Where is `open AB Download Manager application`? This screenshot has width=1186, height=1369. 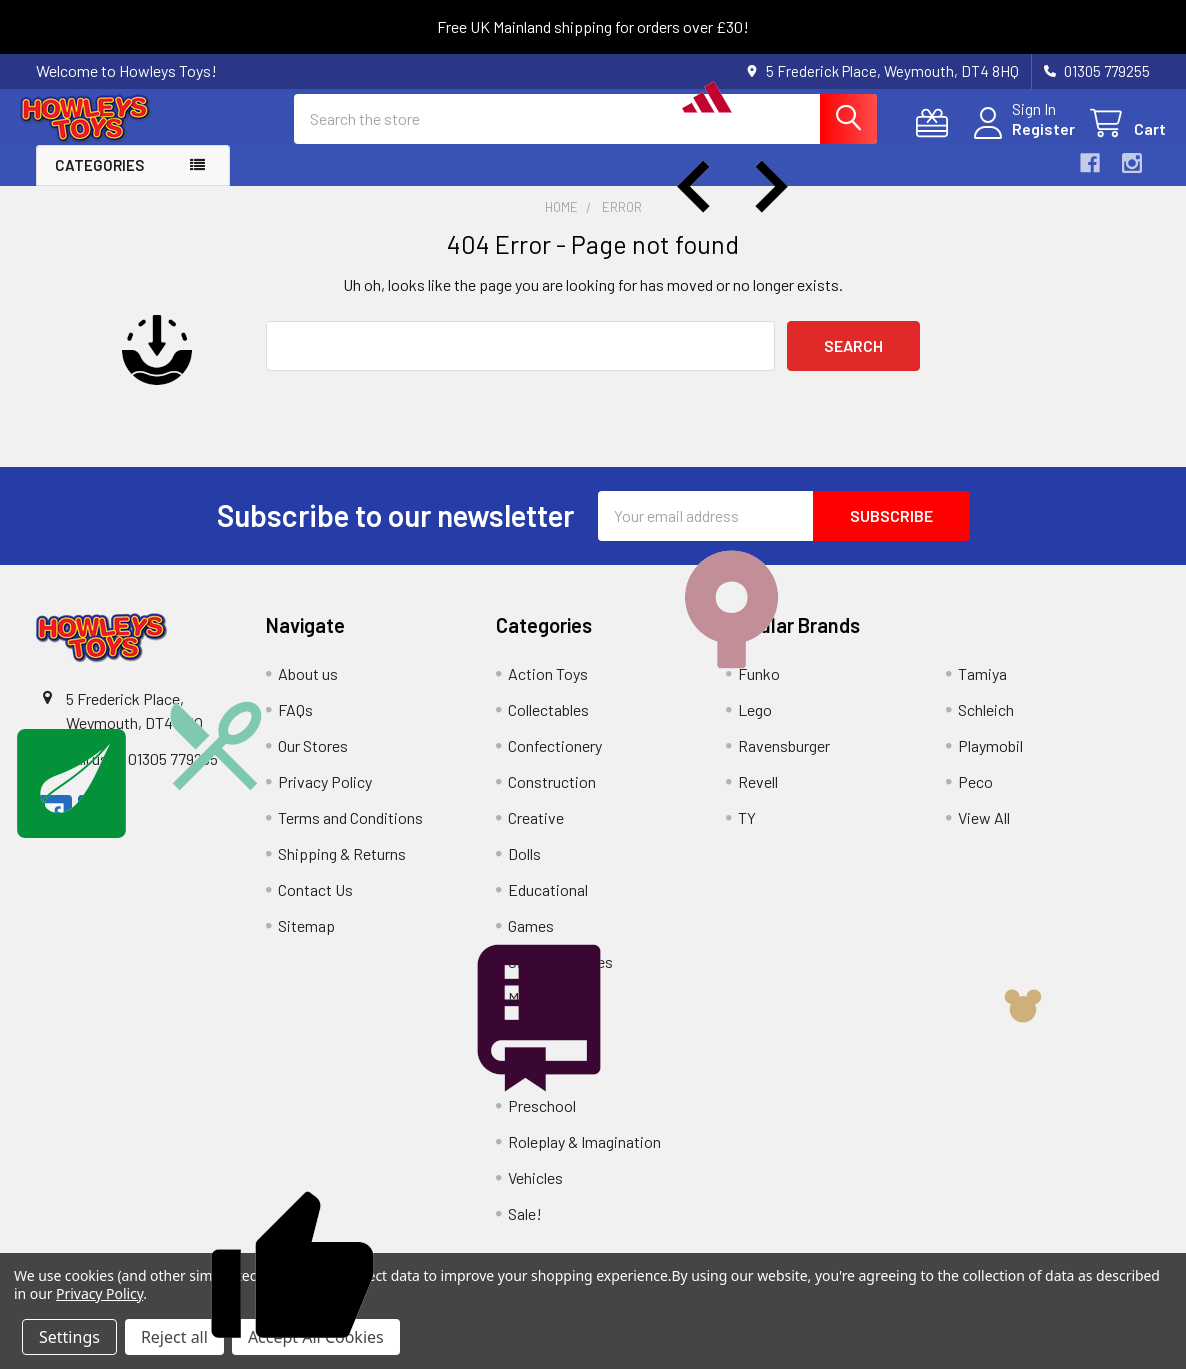 open AB Download Manager application is located at coordinates (157, 350).